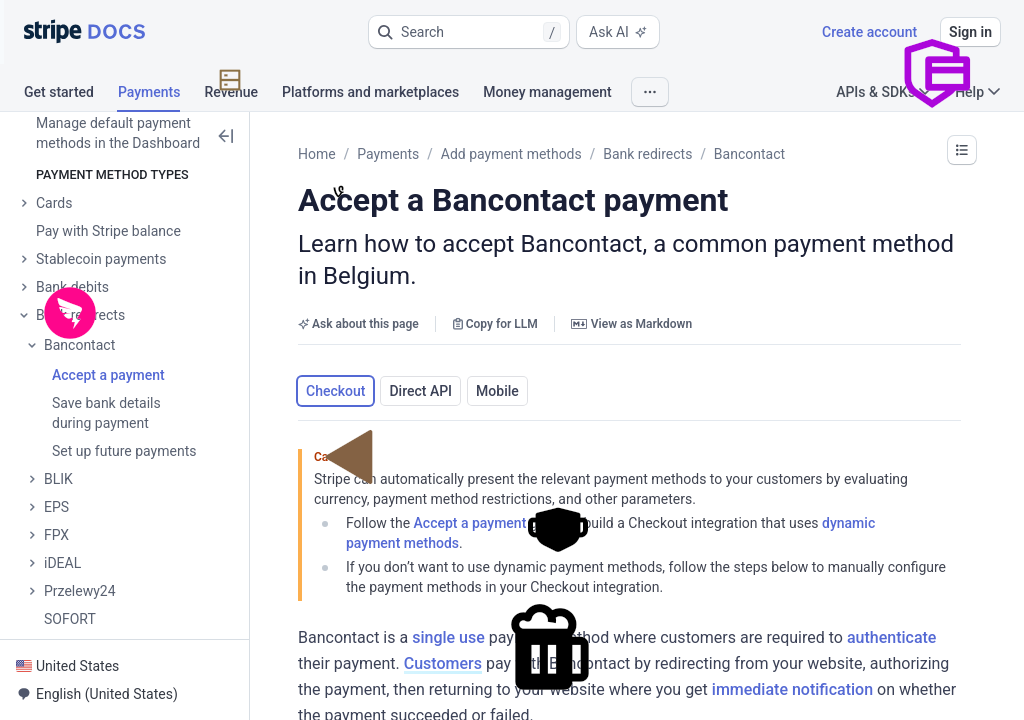 The image size is (1024, 720). What do you see at coordinates (935, 73) in the screenshot?
I see `indicates secure payment or transaction protection` at bounding box center [935, 73].